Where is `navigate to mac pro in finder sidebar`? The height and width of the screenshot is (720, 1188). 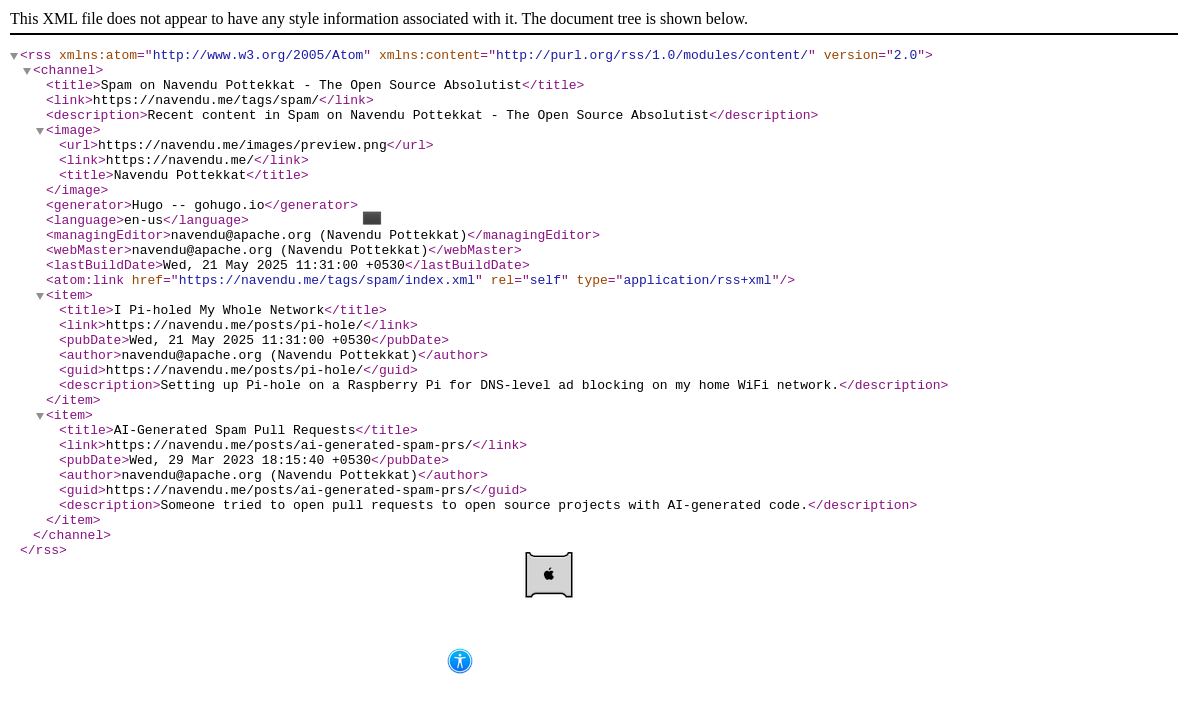
navigate to mac pro in finder sidebar is located at coordinates (549, 574).